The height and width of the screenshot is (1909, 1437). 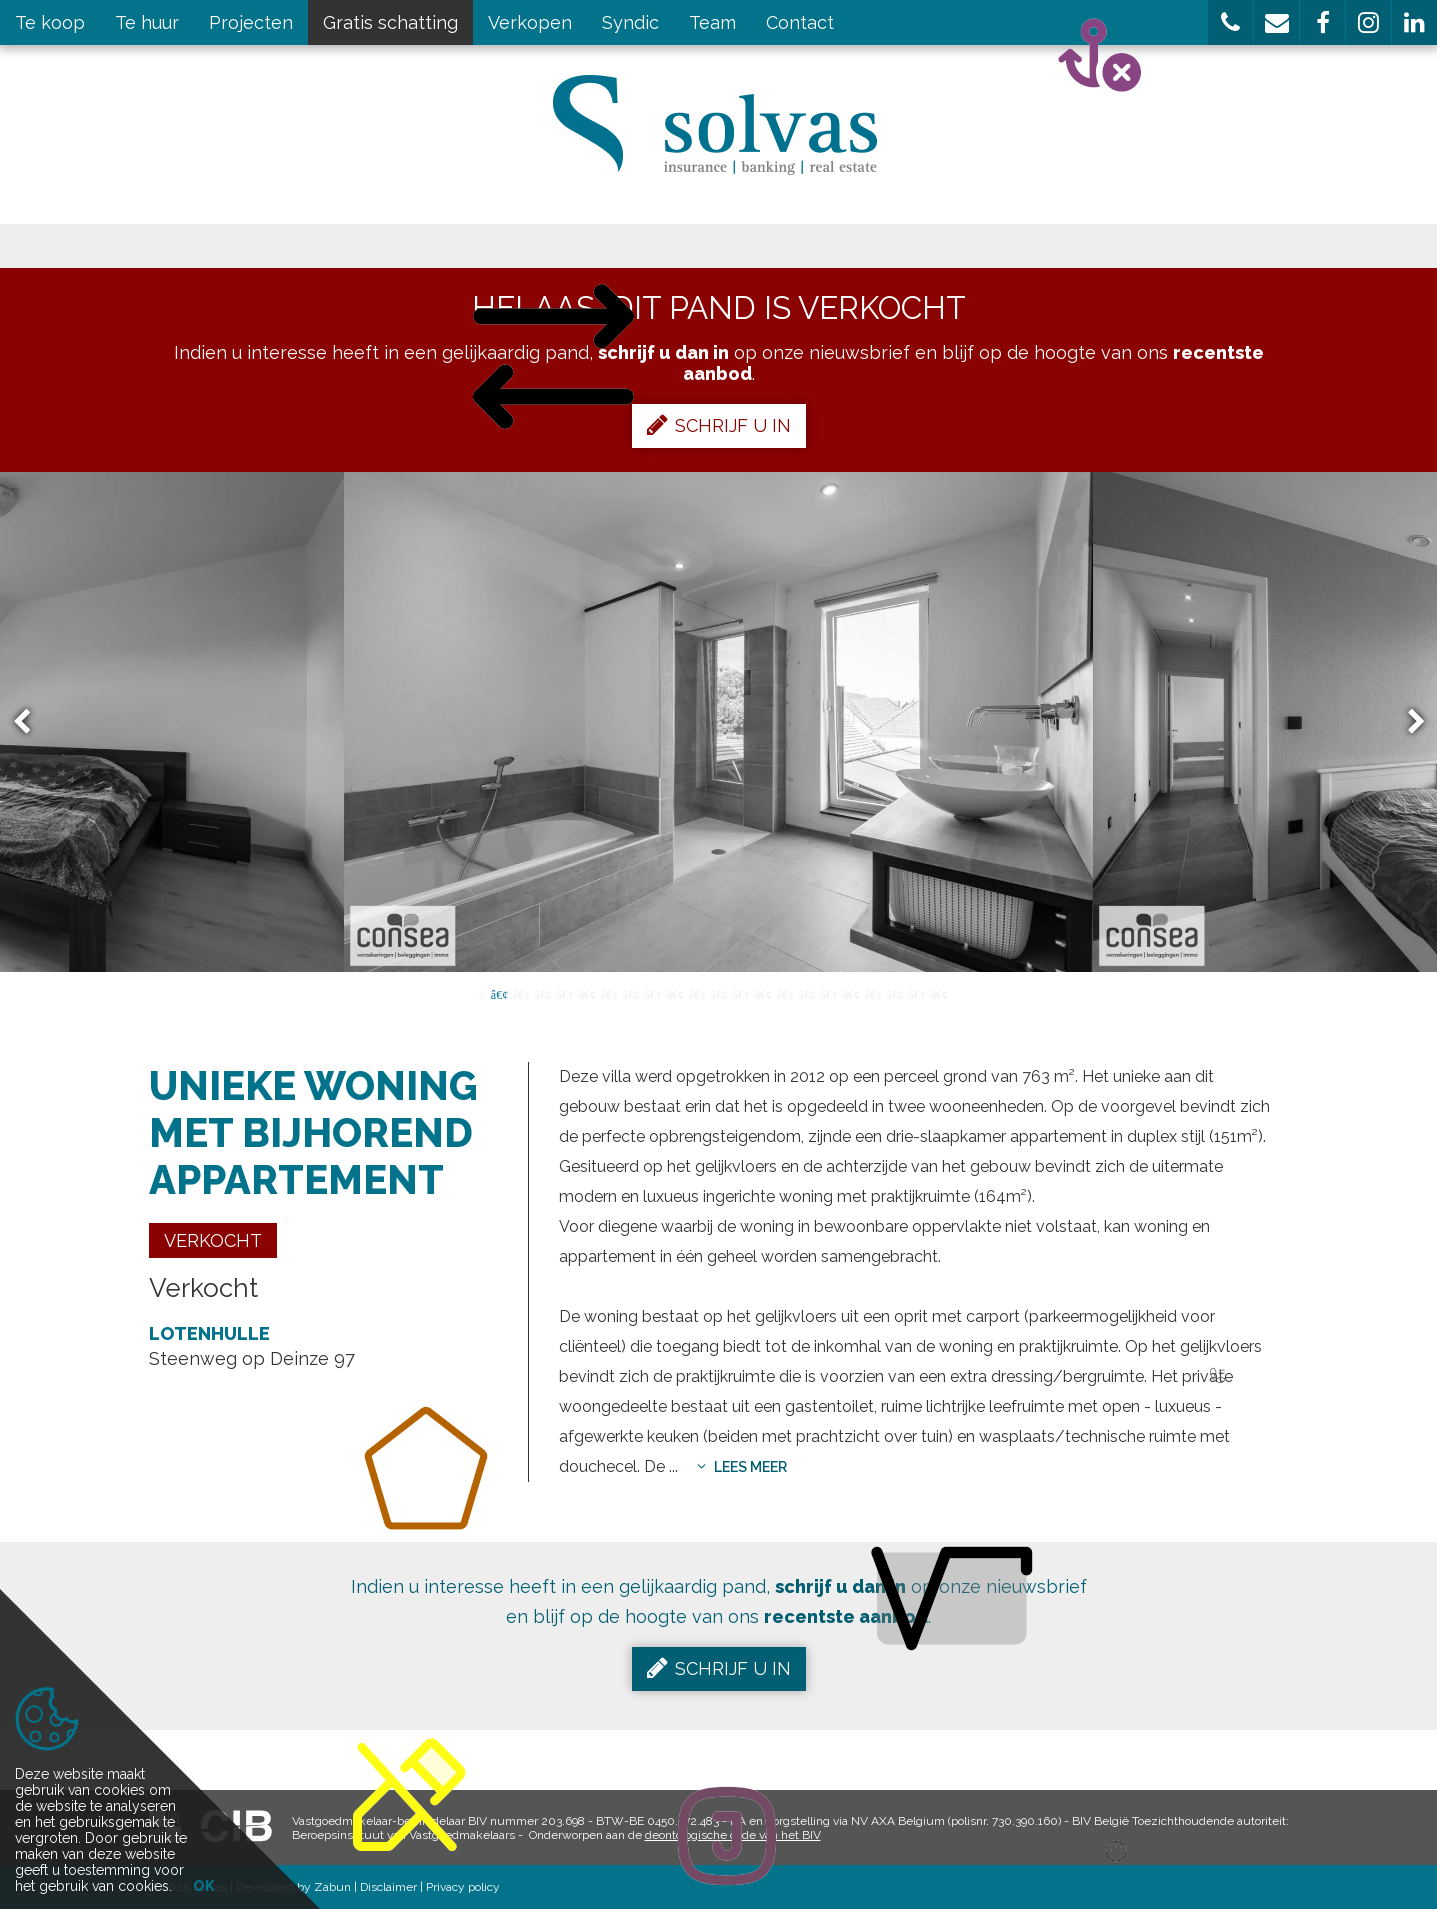 I want to click on view contact list or phone directory, so click(x=1218, y=1375).